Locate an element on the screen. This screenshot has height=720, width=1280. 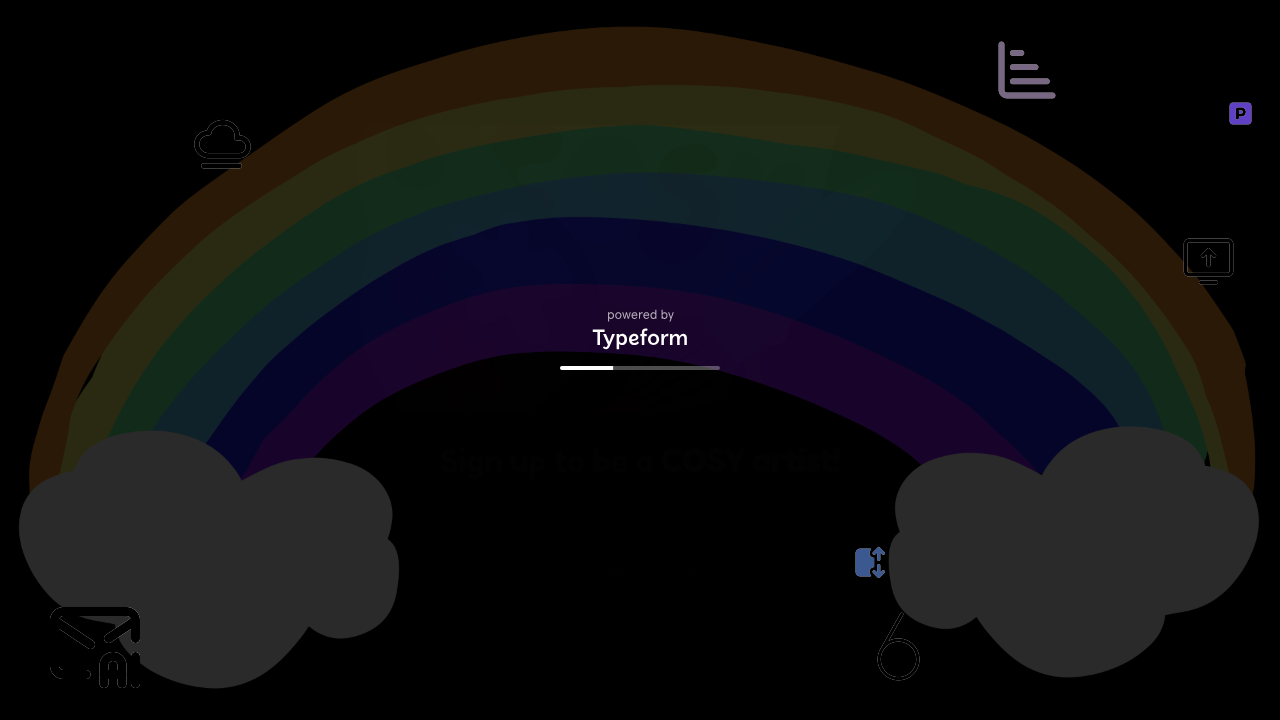
view growth analytics or statistics is located at coordinates (1027, 70).